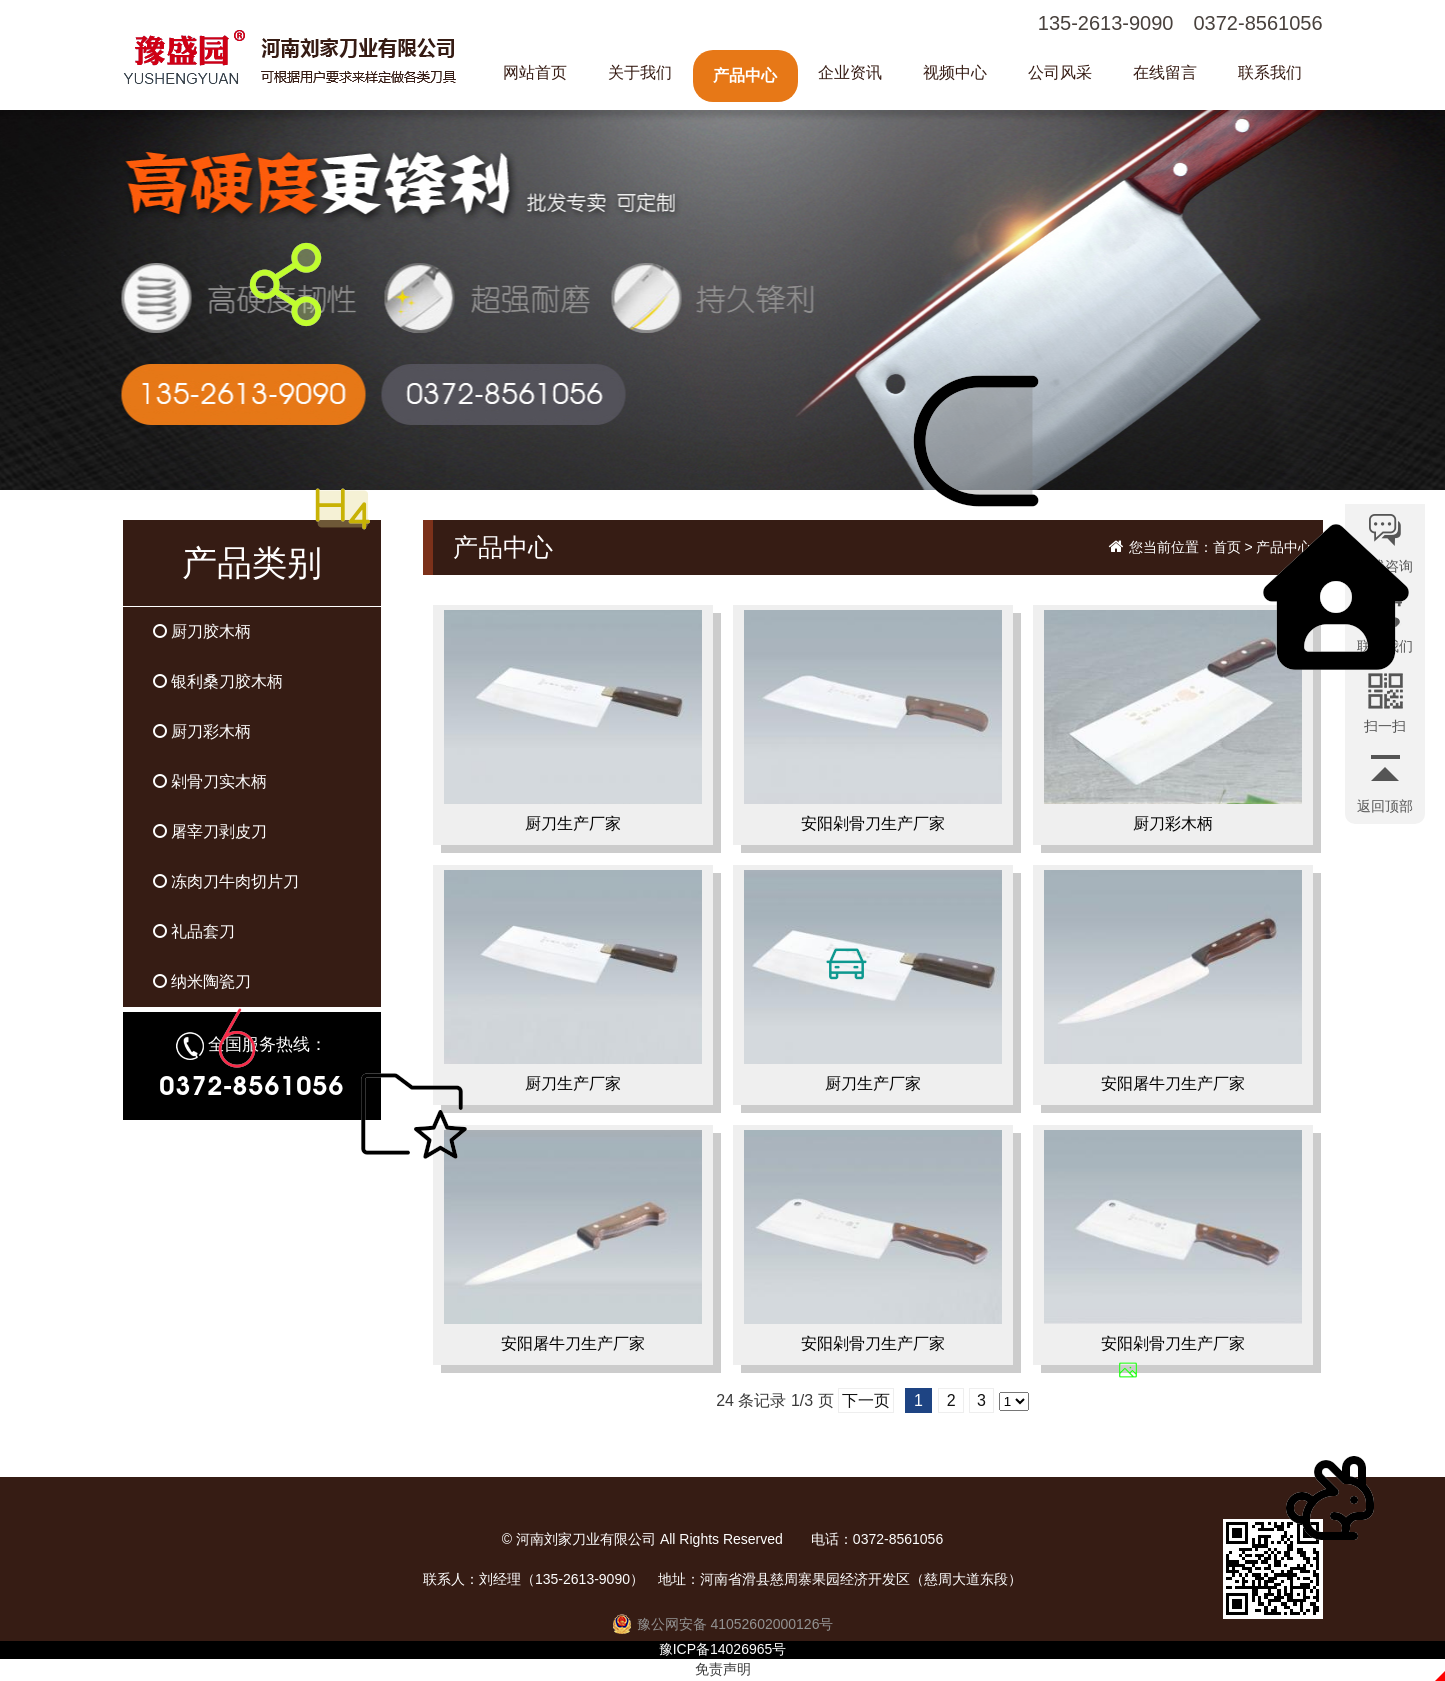  I want to click on access your starred or favorite folders, so click(412, 1112).